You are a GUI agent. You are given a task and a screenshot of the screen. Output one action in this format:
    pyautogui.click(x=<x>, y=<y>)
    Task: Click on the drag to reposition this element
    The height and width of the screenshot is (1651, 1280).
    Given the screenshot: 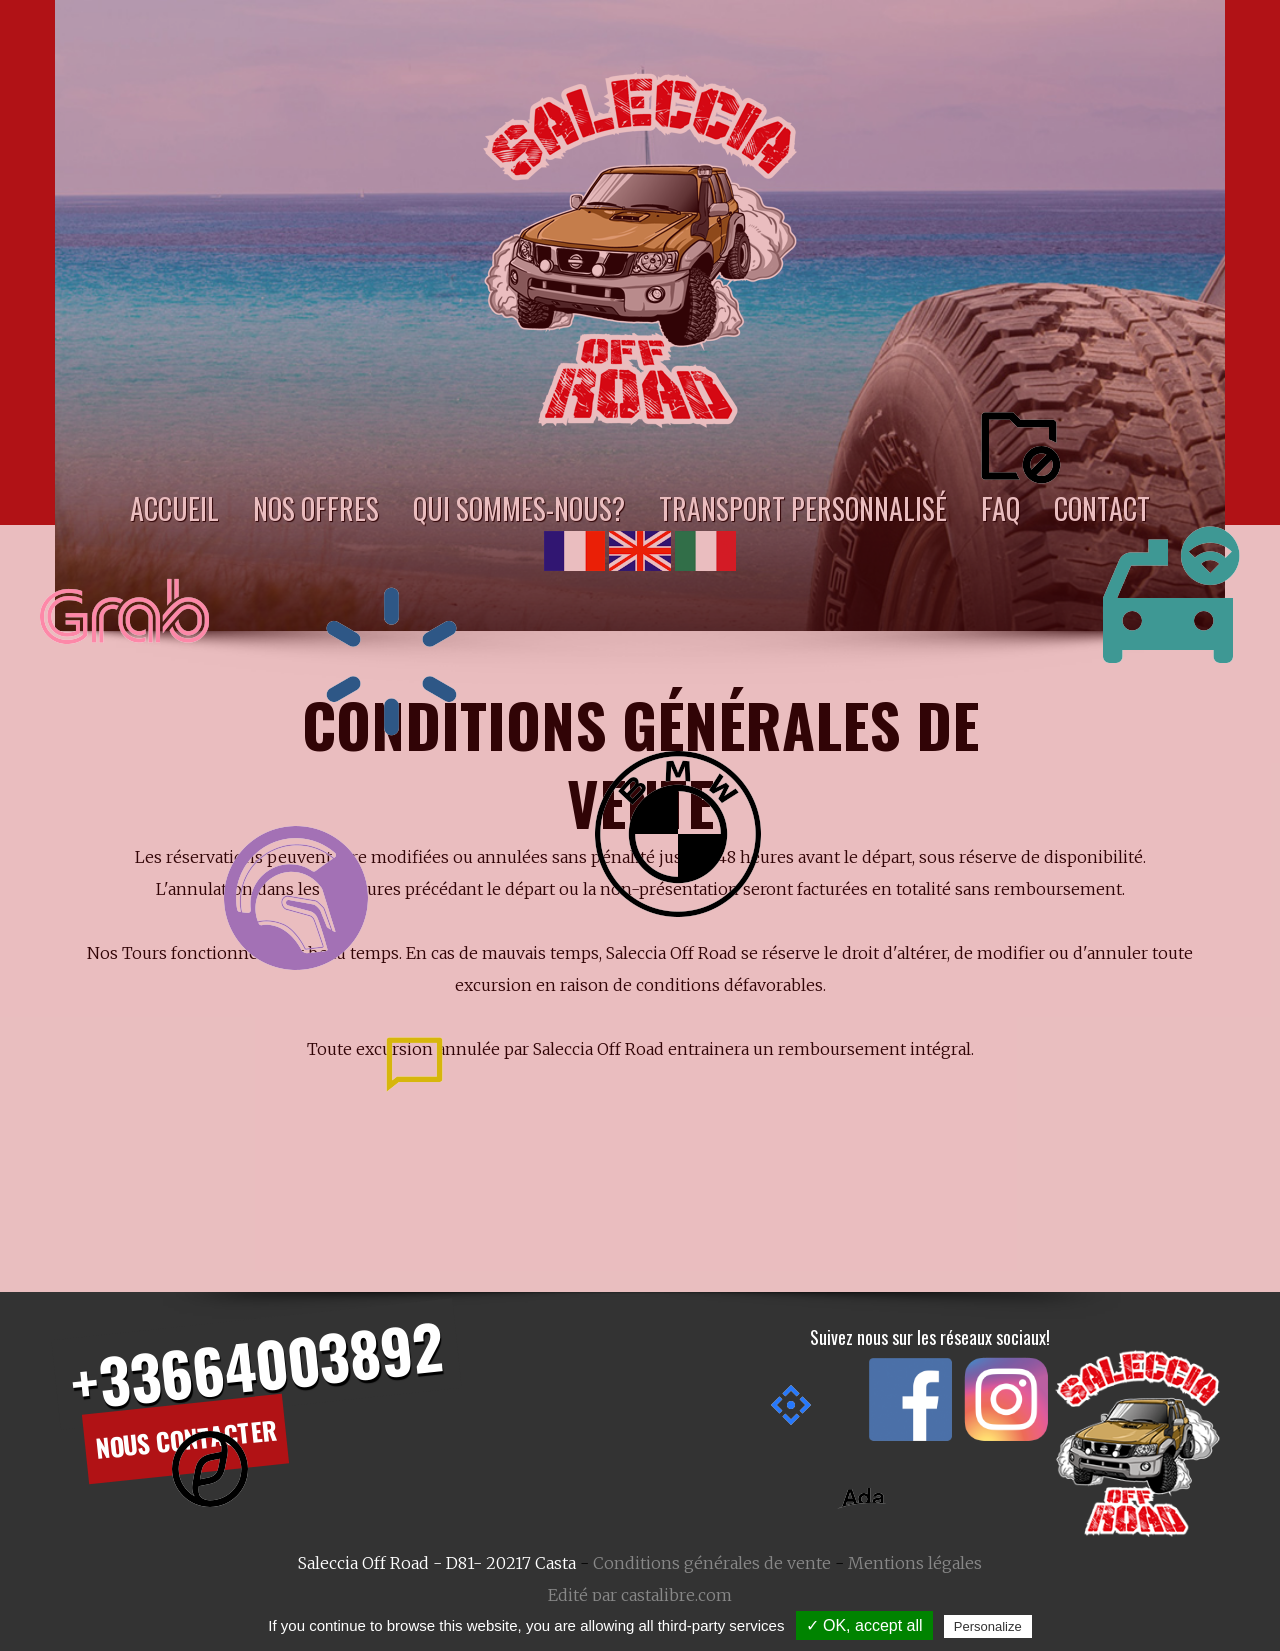 What is the action you would take?
    pyautogui.click(x=791, y=1405)
    